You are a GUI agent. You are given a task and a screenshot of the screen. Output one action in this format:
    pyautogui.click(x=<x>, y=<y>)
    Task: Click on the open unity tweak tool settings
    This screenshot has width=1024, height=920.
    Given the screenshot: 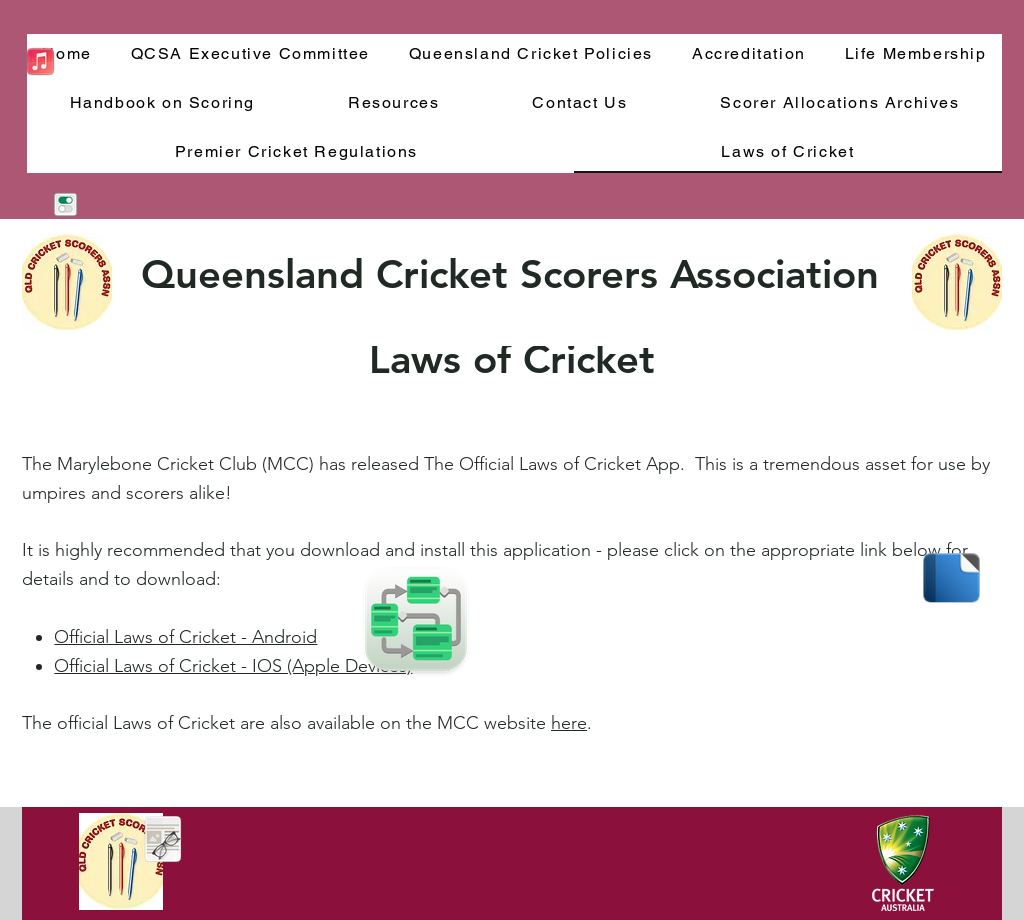 What is the action you would take?
    pyautogui.click(x=65, y=204)
    